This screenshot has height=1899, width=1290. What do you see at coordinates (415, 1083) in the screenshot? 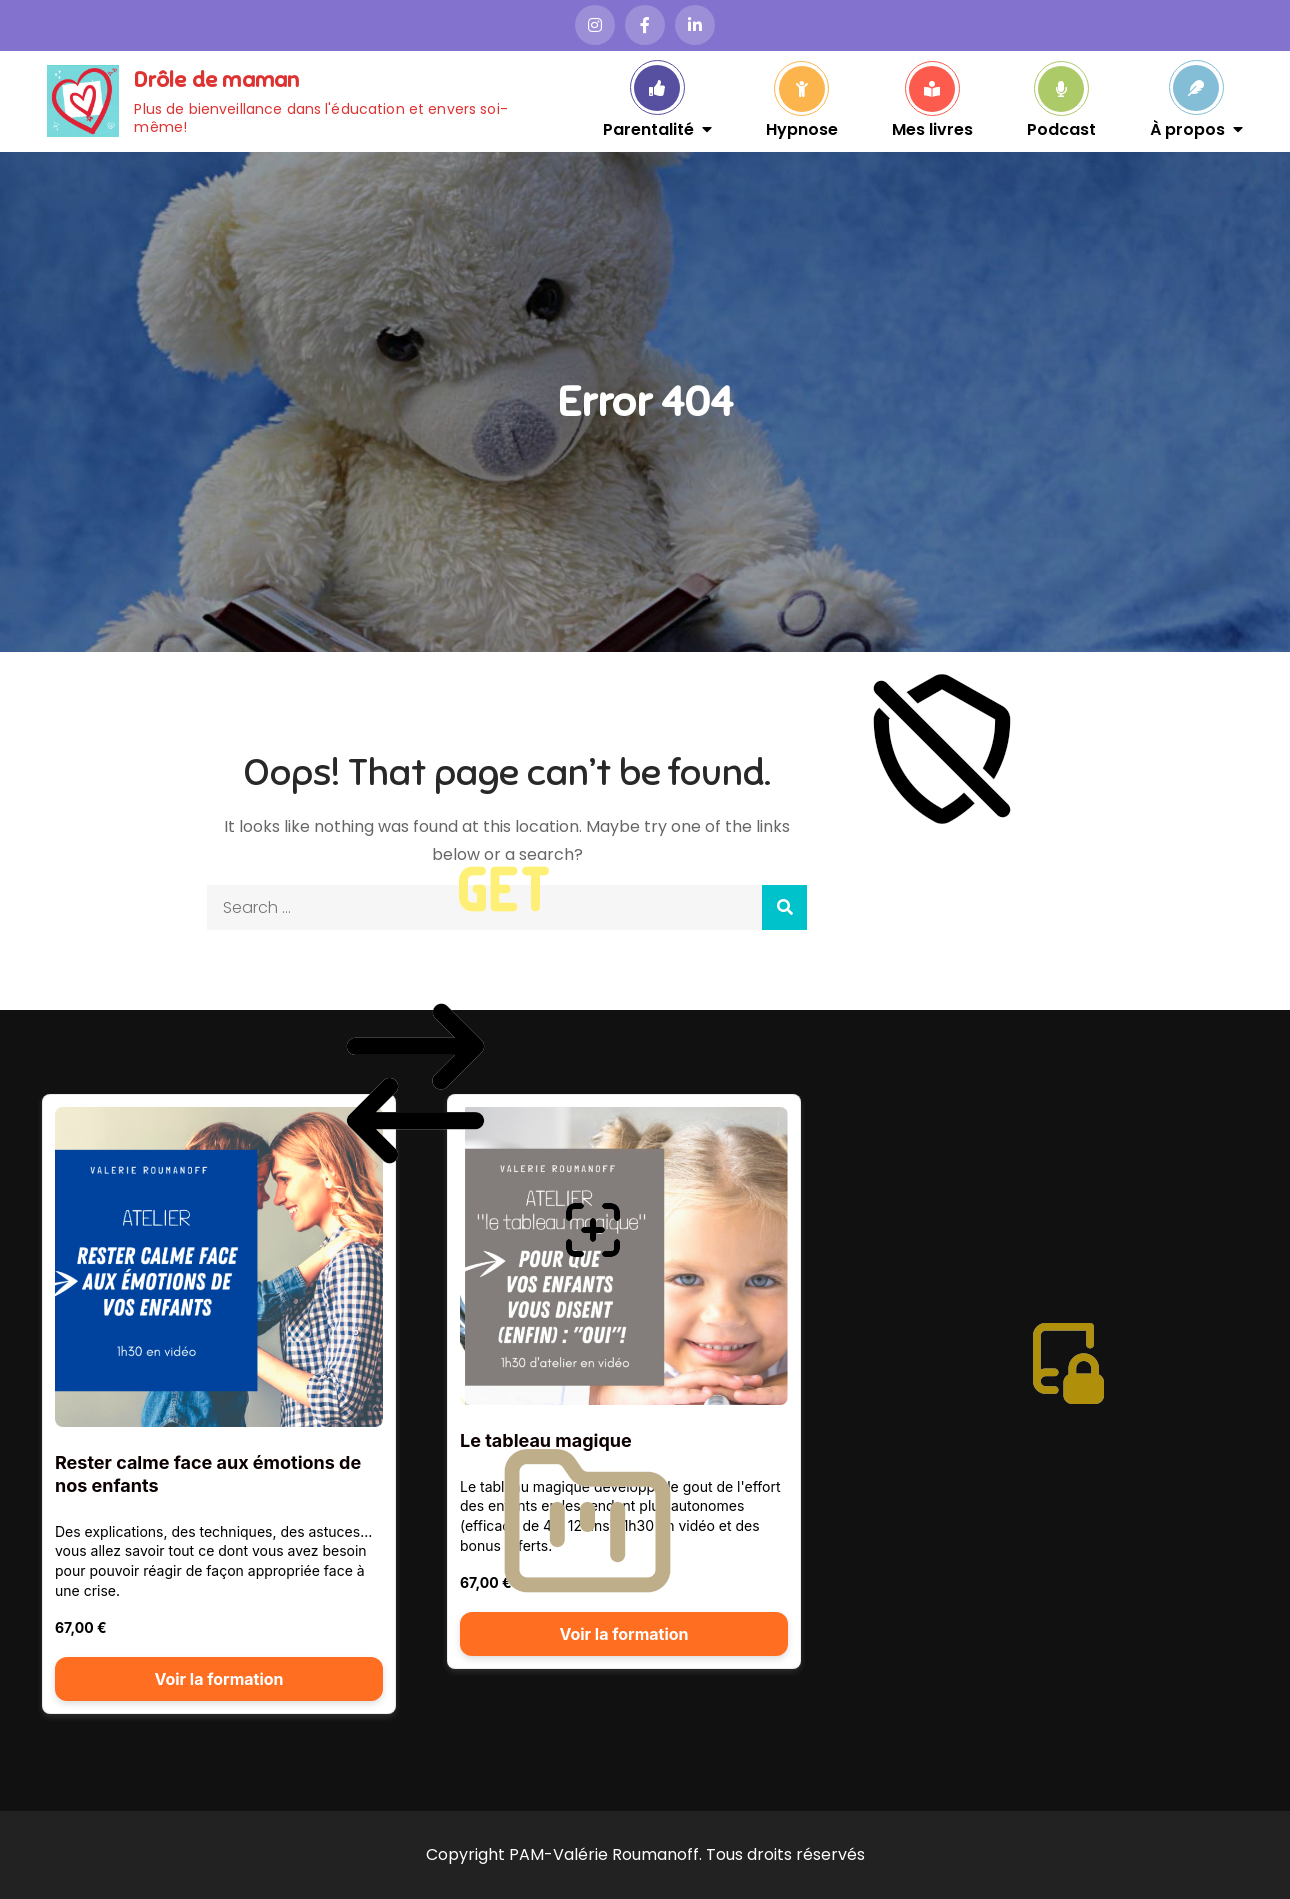
I see `switch between two views or modes` at bounding box center [415, 1083].